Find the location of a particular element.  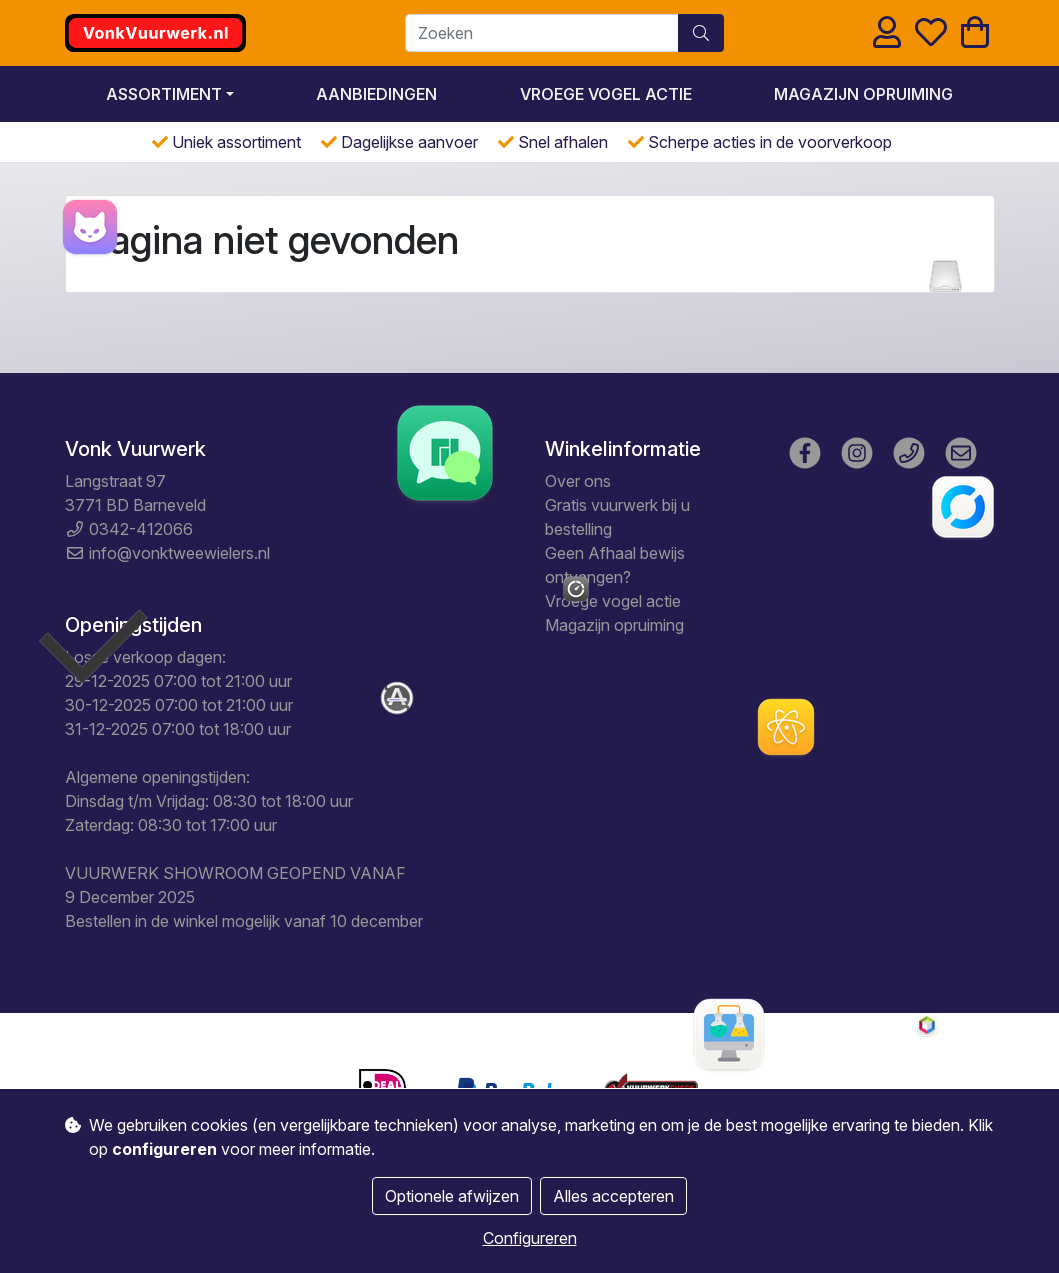

open matray messaging app is located at coordinates (445, 453).